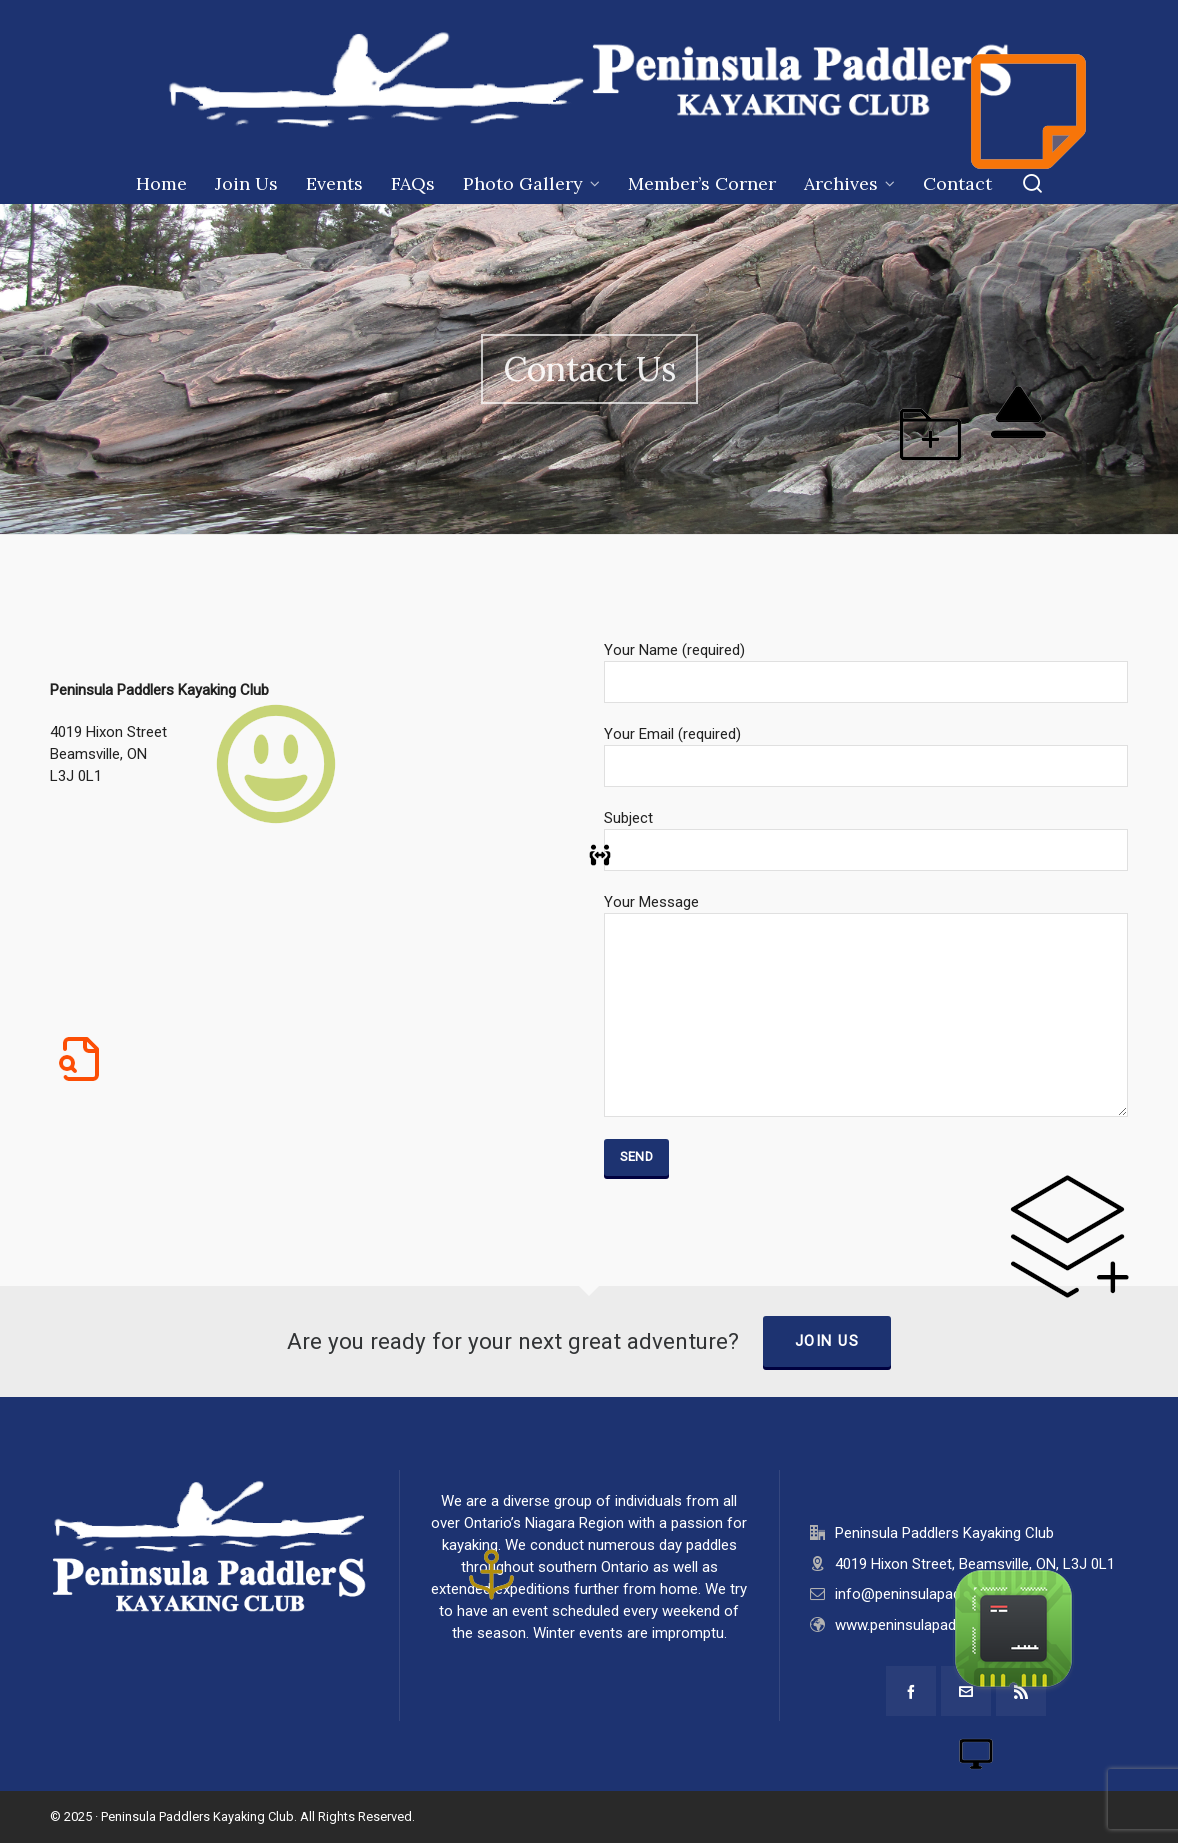  I want to click on add a new layer to the stack, so click(1067, 1236).